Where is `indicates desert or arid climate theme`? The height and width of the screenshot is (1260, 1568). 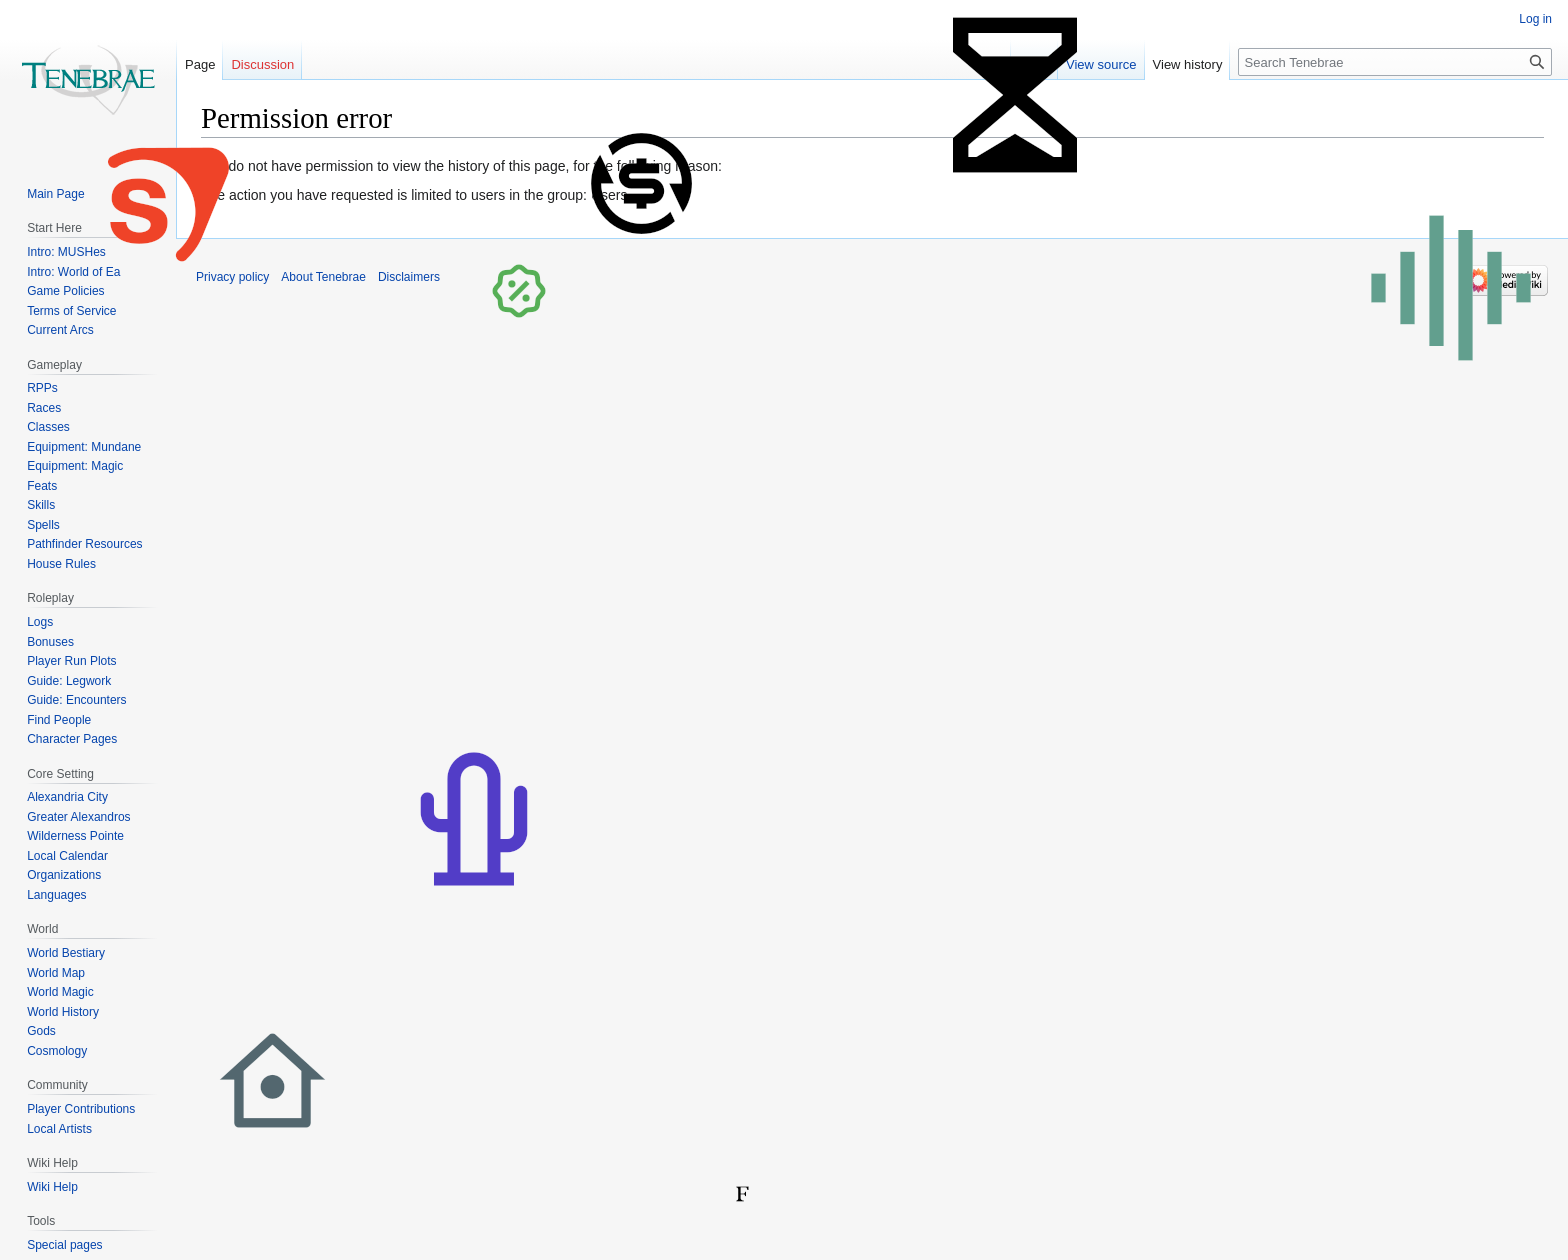
indicates desert or arid climate theme is located at coordinates (474, 819).